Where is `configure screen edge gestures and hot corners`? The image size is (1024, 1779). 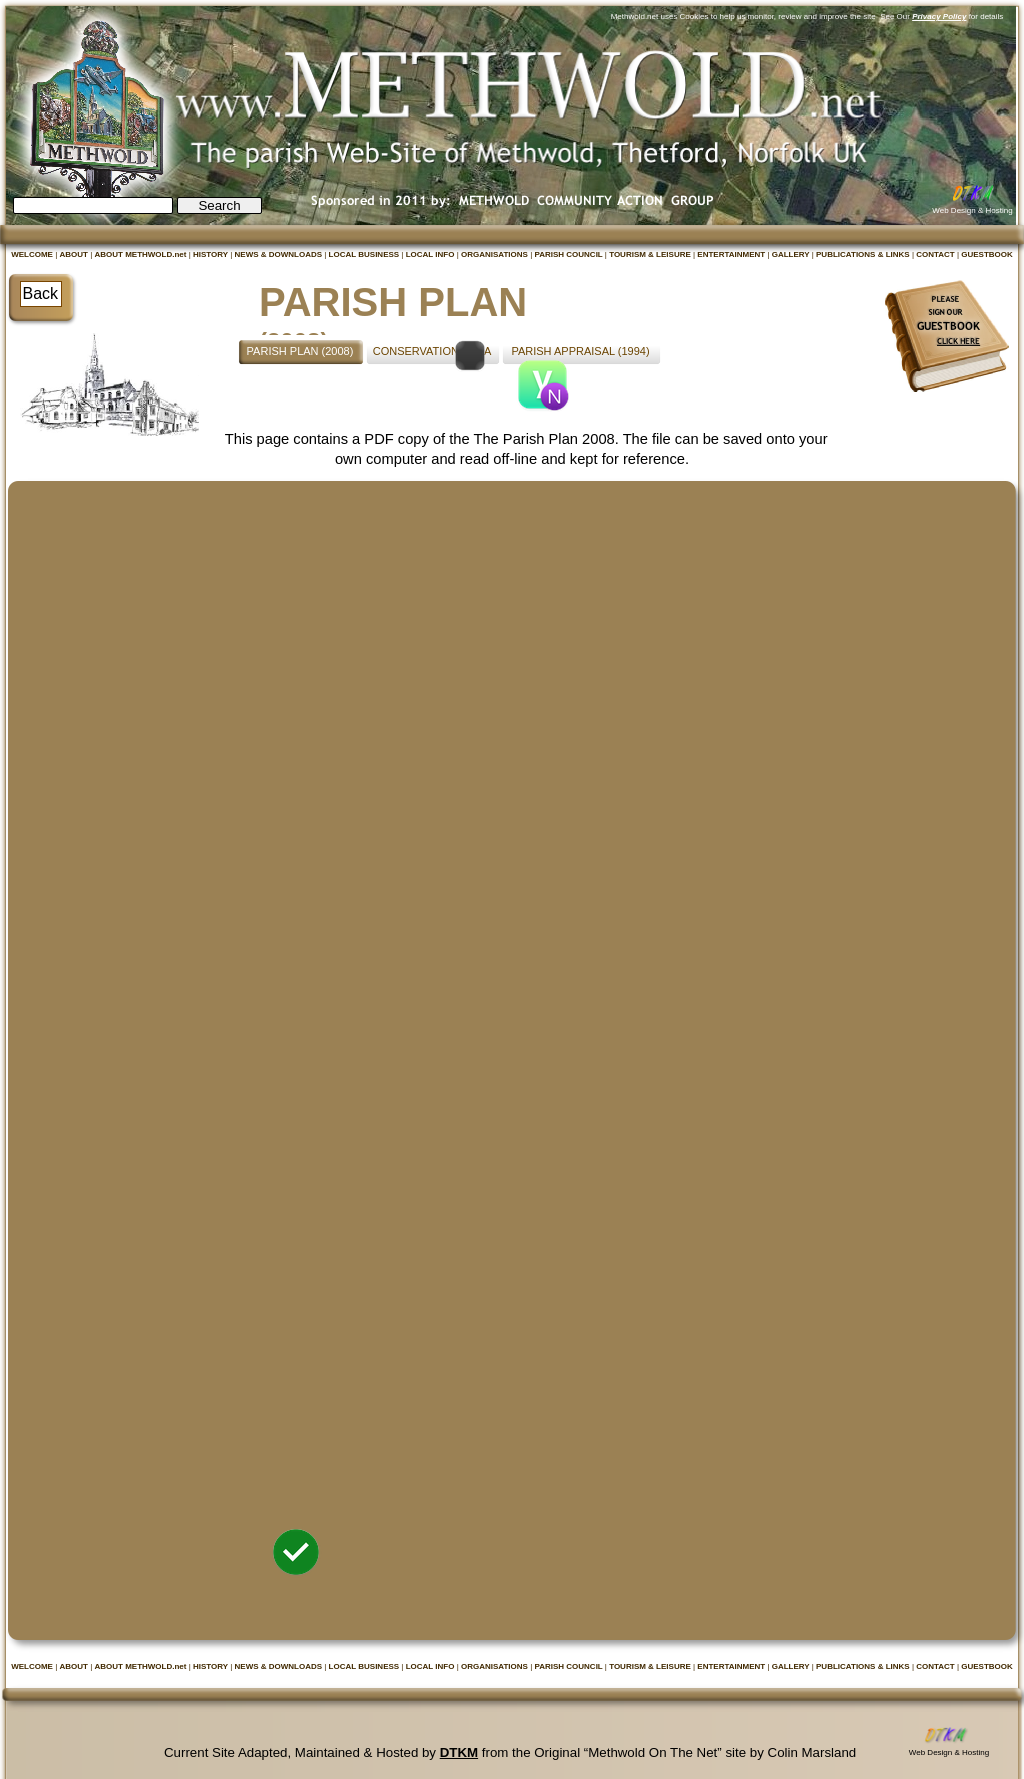
configure screen edge gestures and hot corners is located at coordinates (470, 356).